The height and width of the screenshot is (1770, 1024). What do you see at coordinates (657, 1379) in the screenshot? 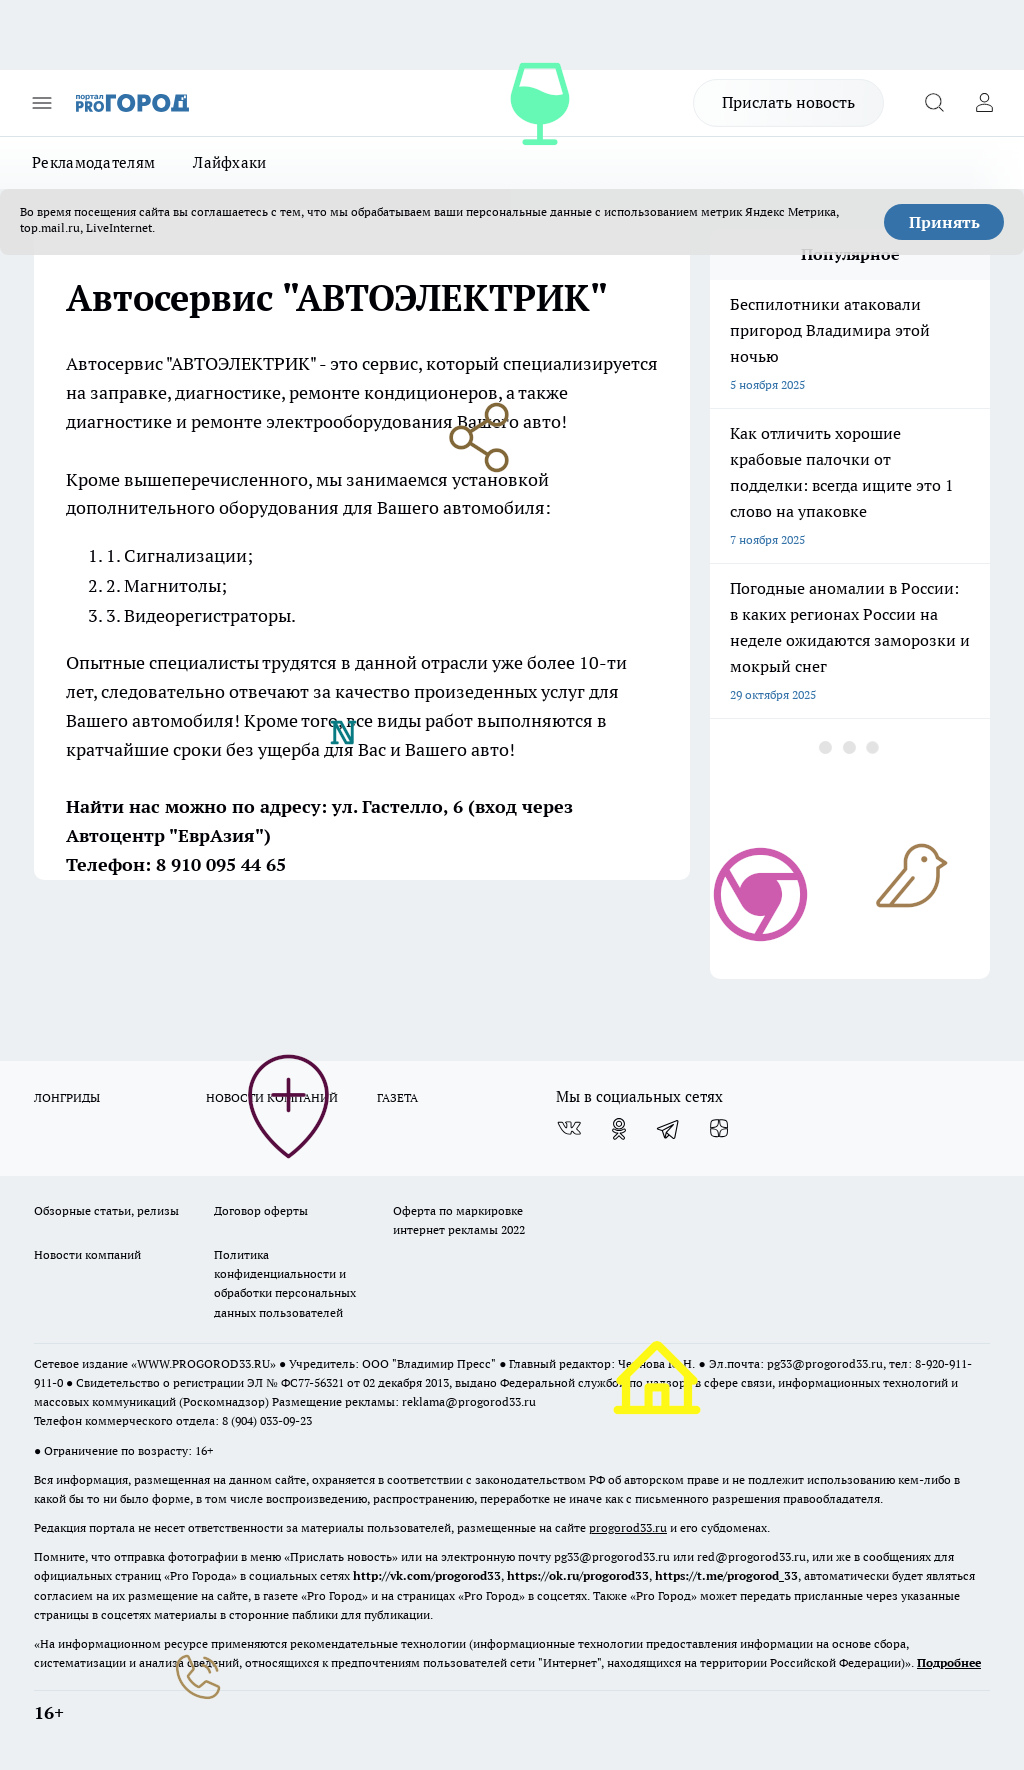
I see `navigate to home screen` at bounding box center [657, 1379].